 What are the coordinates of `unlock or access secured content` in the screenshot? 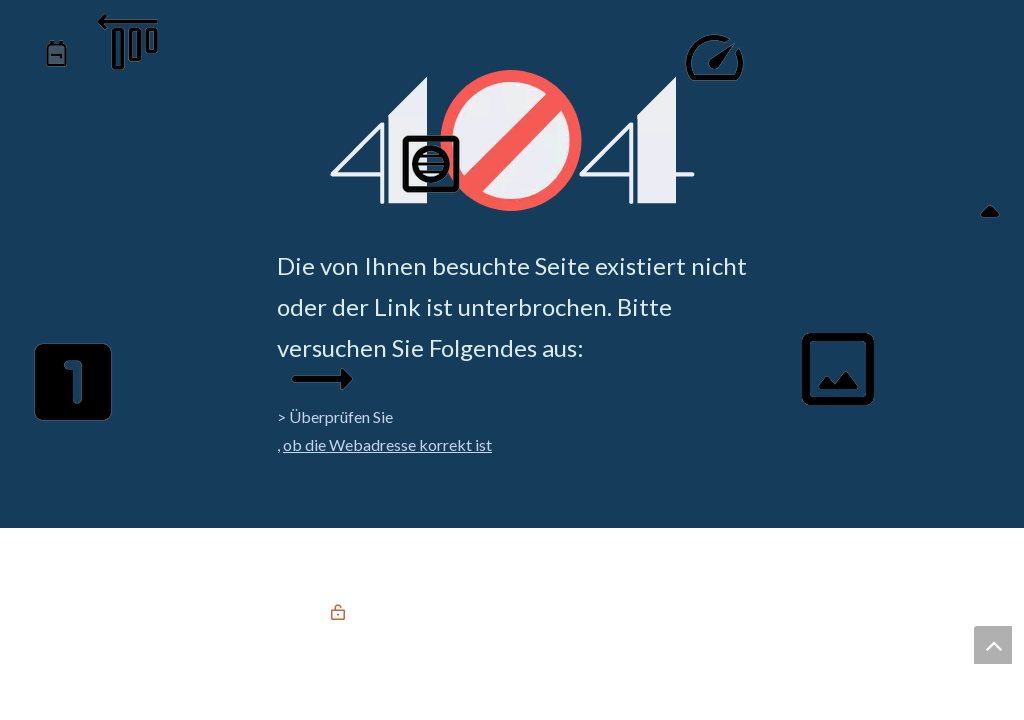 It's located at (338, 613).